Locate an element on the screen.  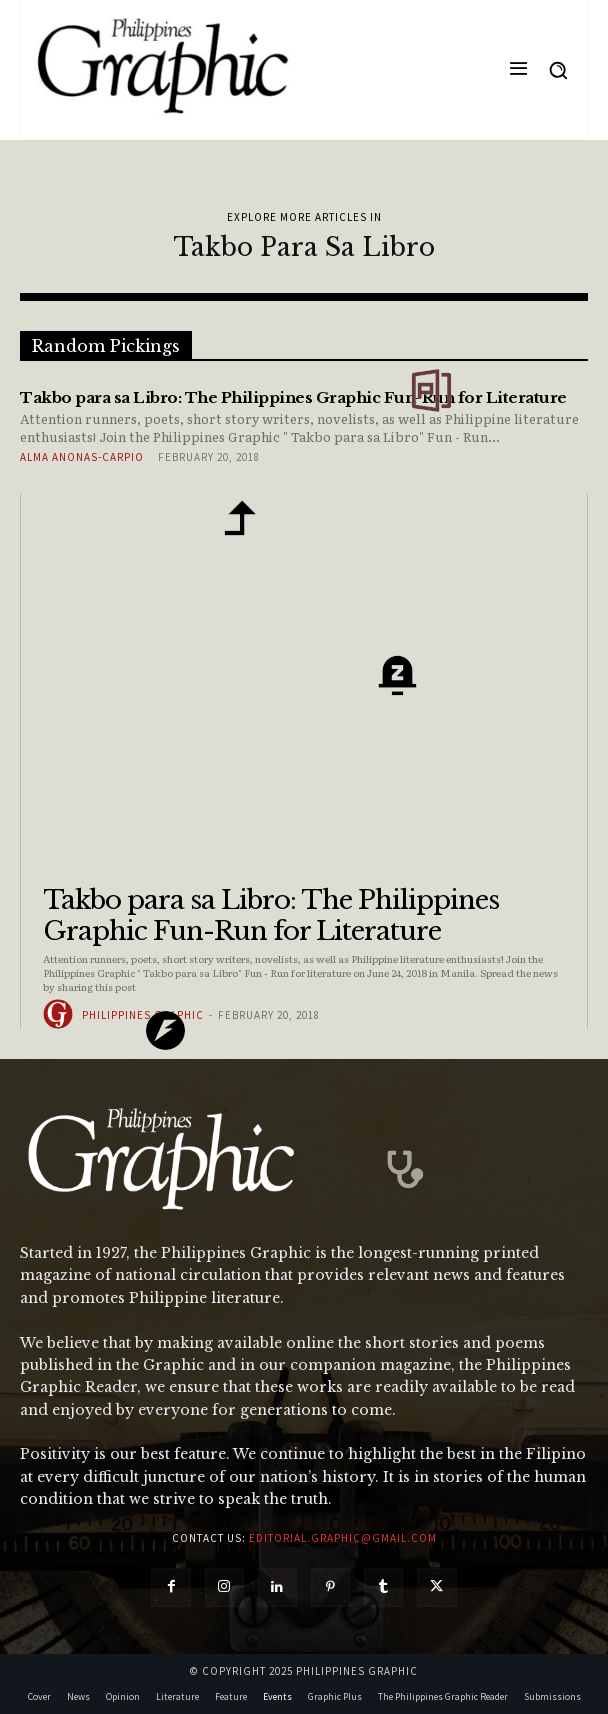
snooze notifications temporarily is located at coordinates (397, 674).